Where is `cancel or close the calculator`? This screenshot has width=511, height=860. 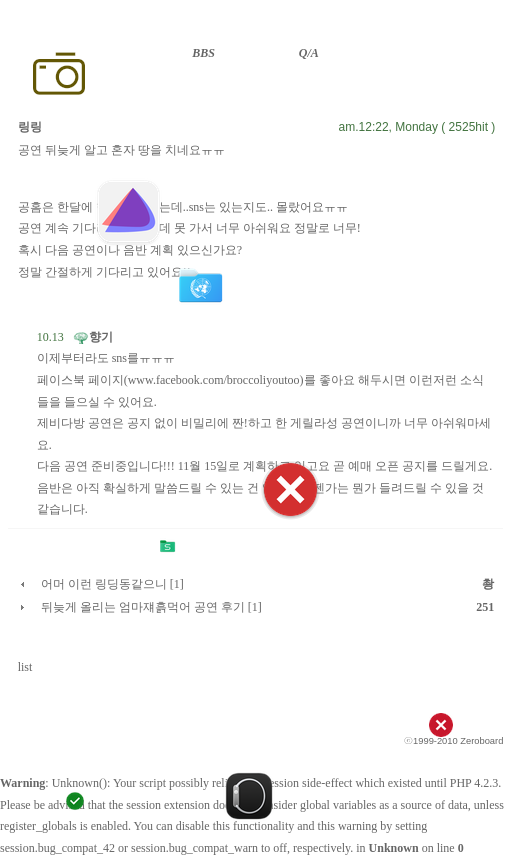 cancel or close the calculator is located at coordinates (441, 725).